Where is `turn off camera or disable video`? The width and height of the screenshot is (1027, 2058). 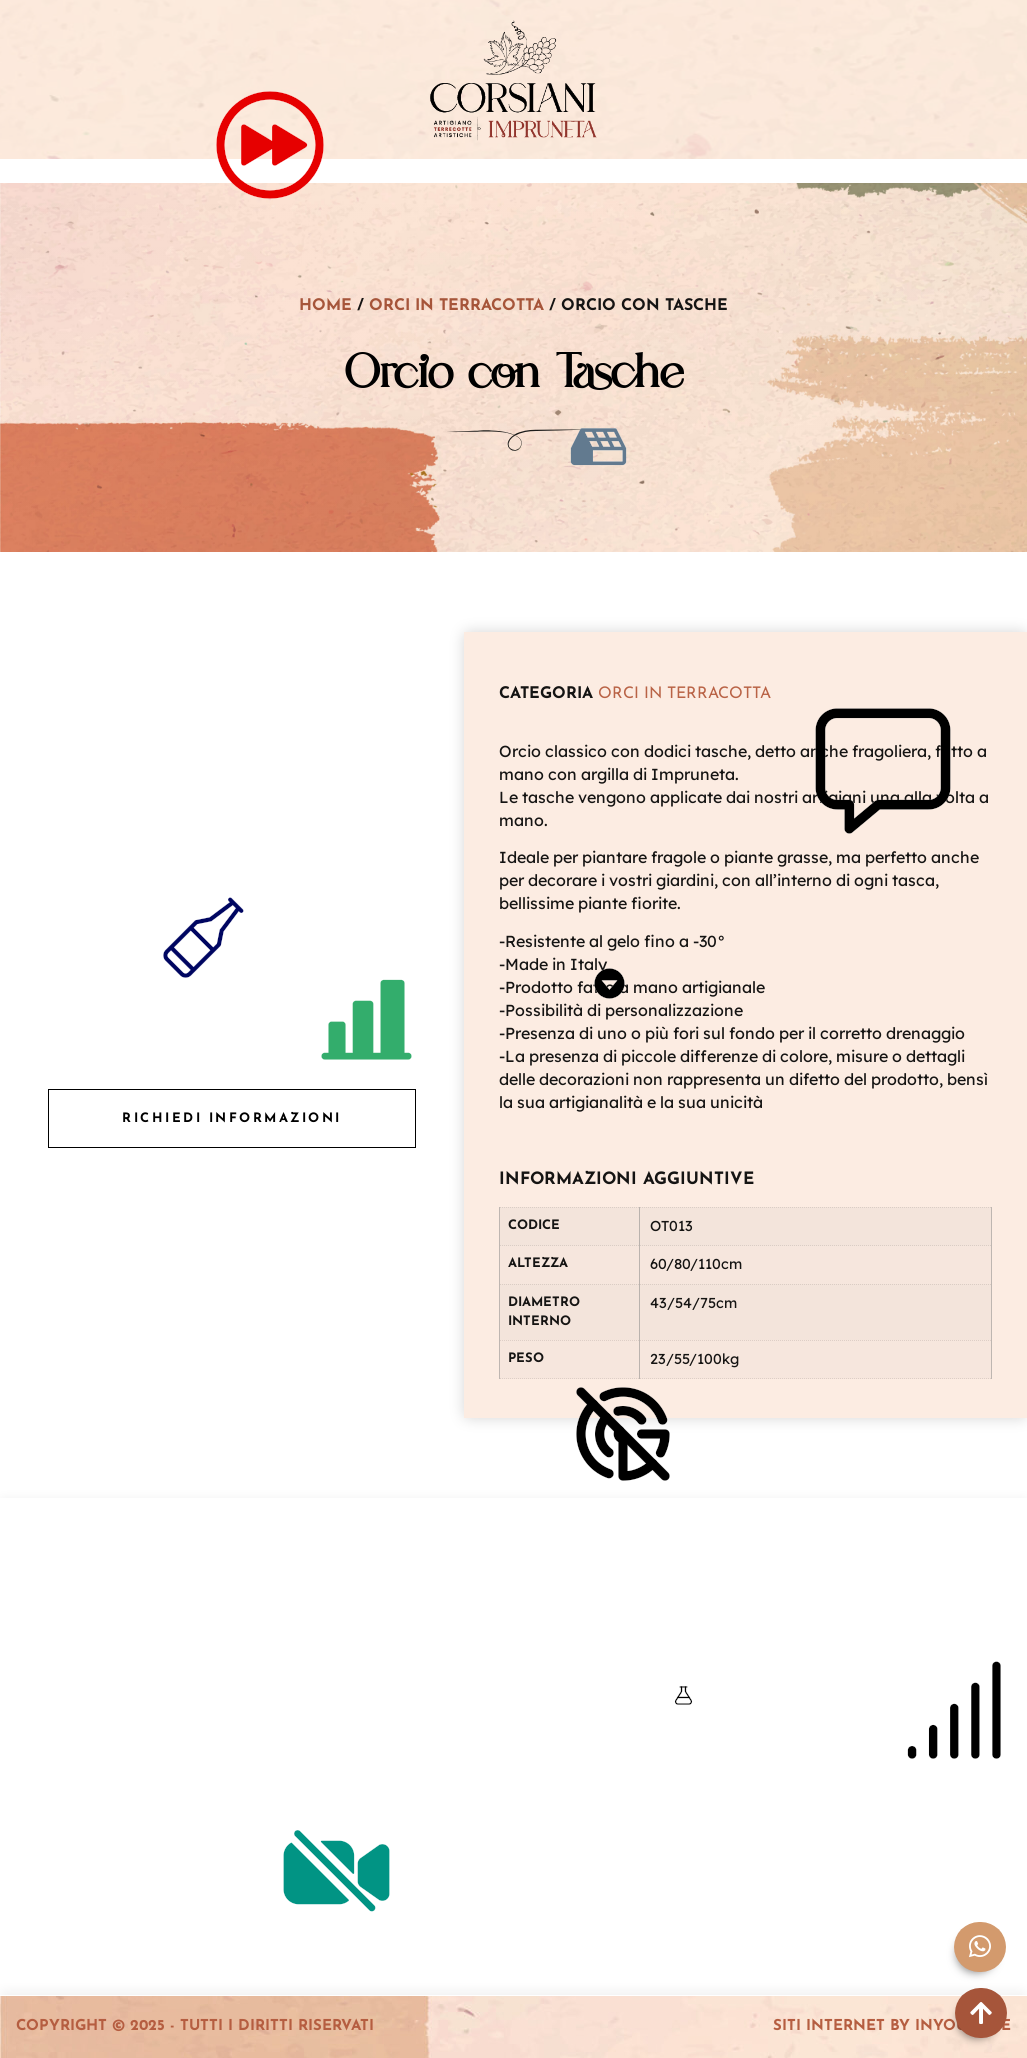 turn off camera or disable video is located at coordinates (336, 1872).